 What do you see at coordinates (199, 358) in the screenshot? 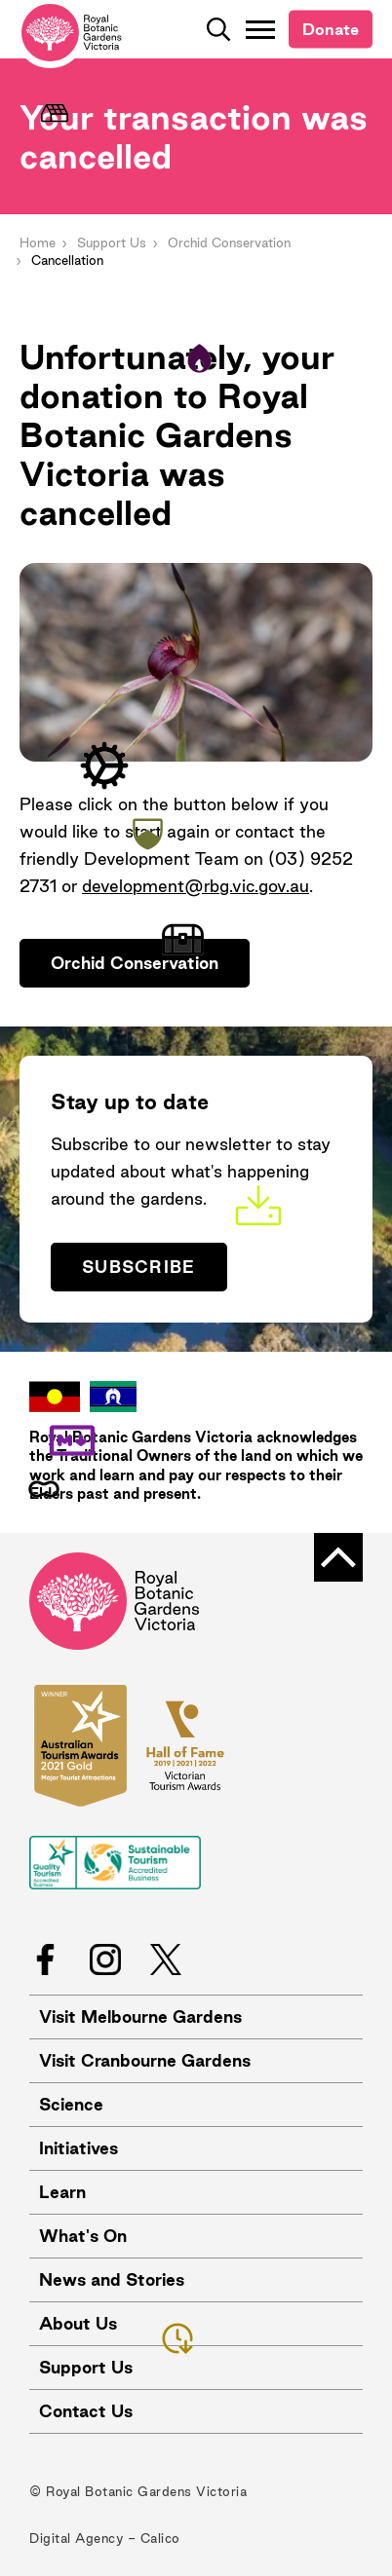
I see `indicates trending or hot content` at bounding box center [199, 358].